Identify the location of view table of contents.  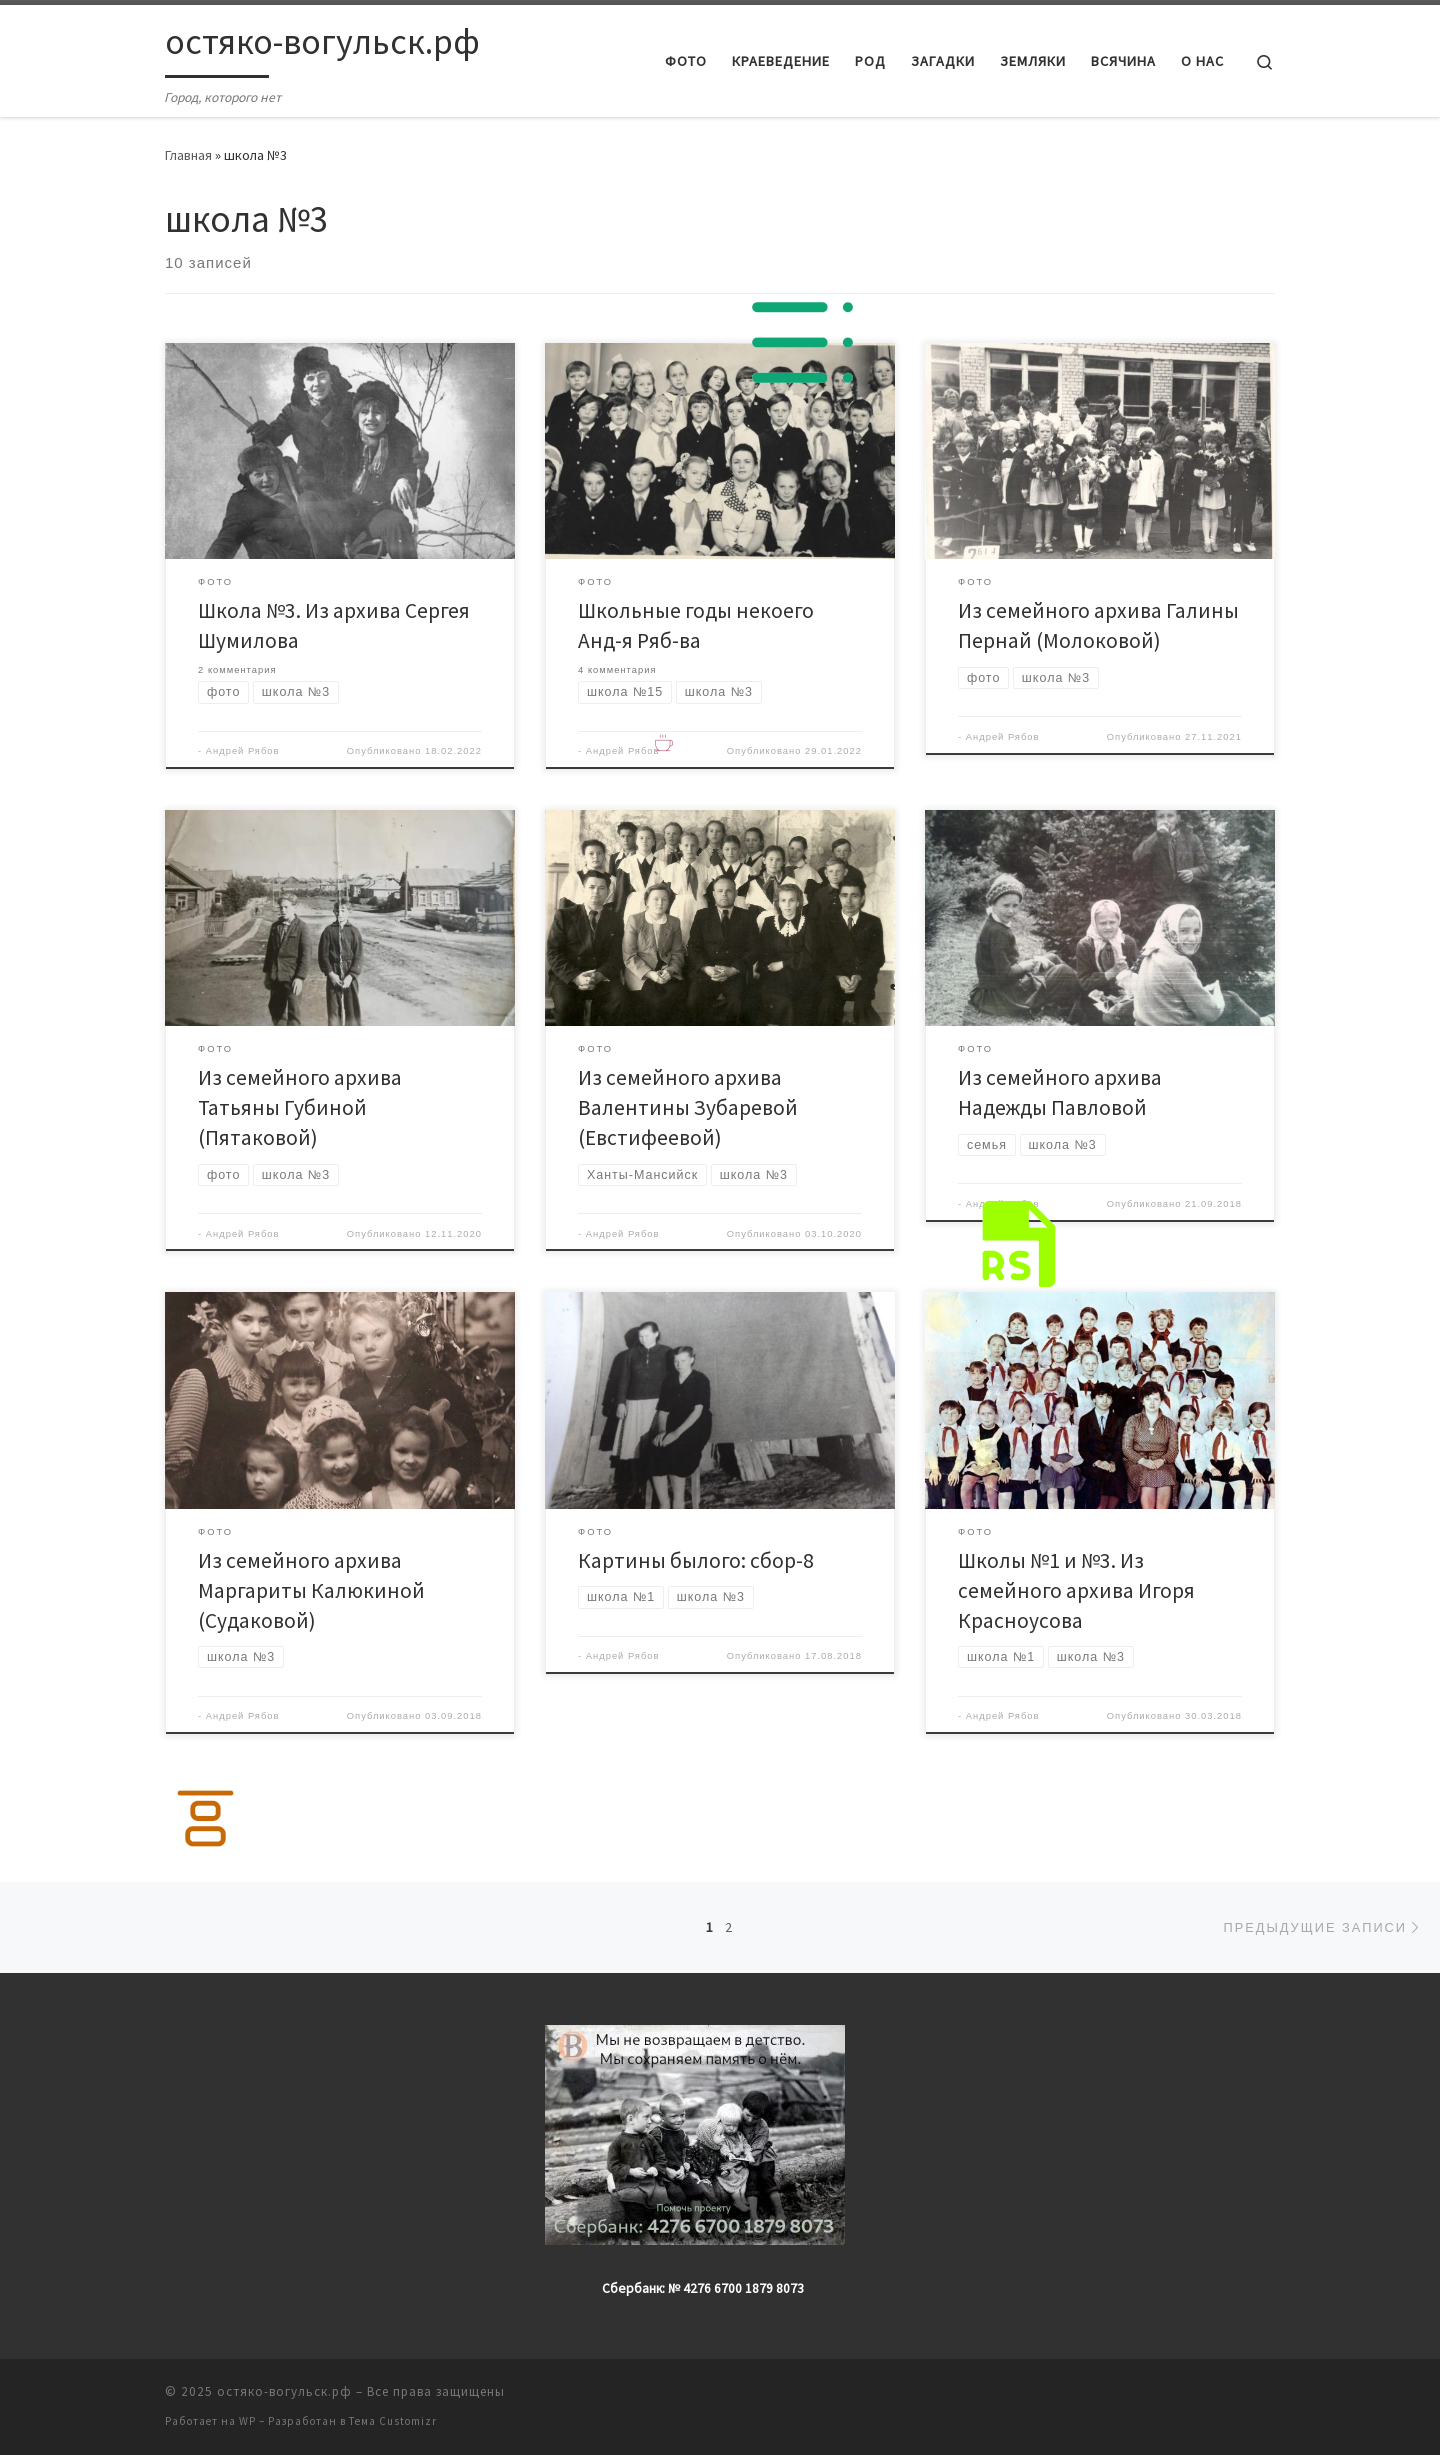
(802, 342).